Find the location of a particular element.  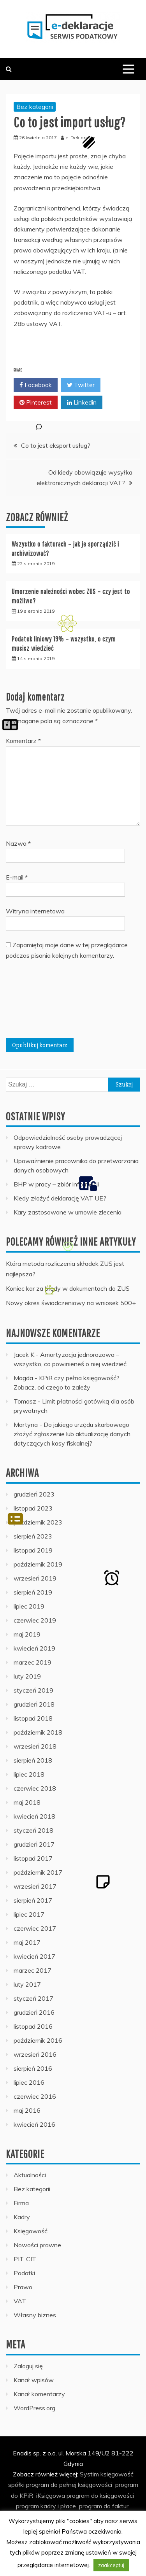

create a new note is located at coordinates (103, 1882).